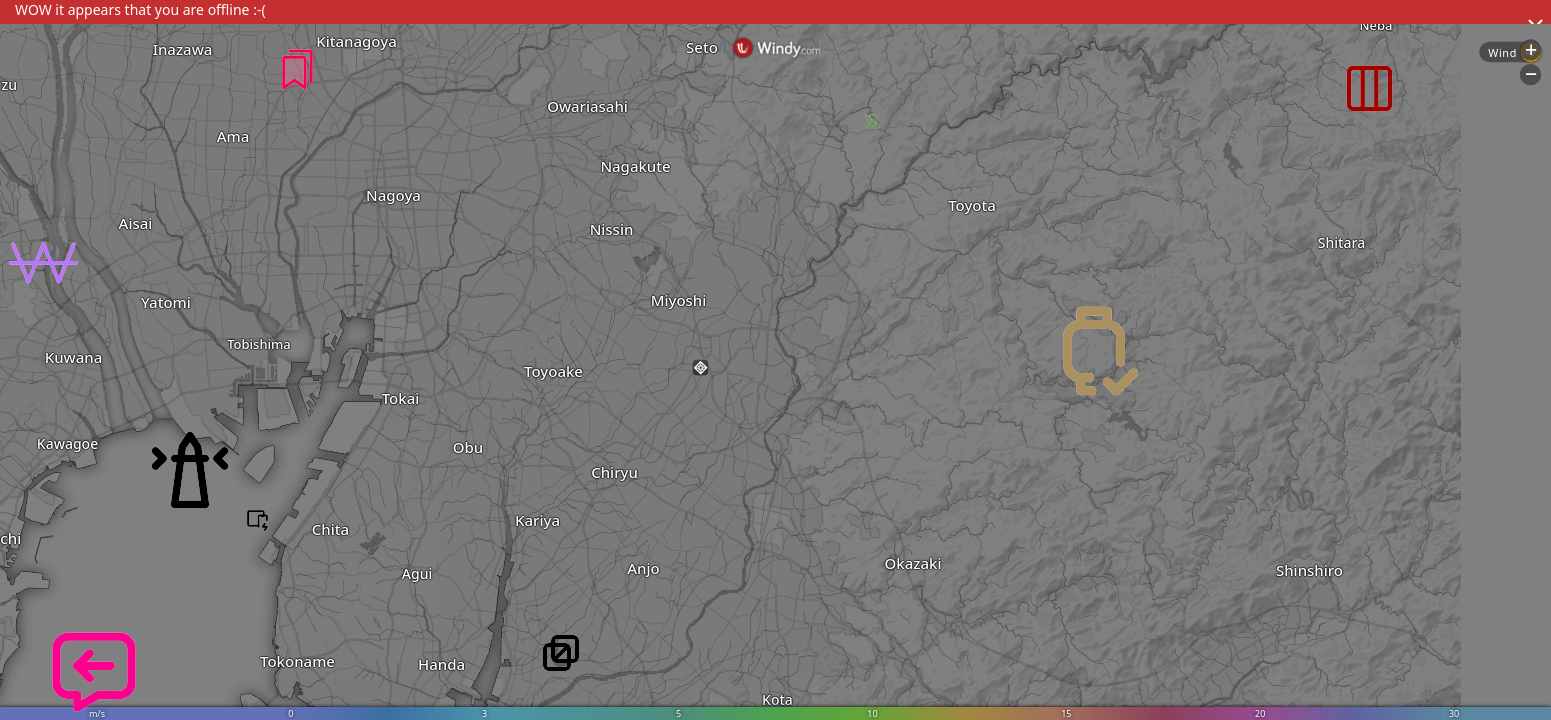 The width and height of the screenshot is (1551, 720). I want to click on smartwatch successfully connected, so click(1094, 351).